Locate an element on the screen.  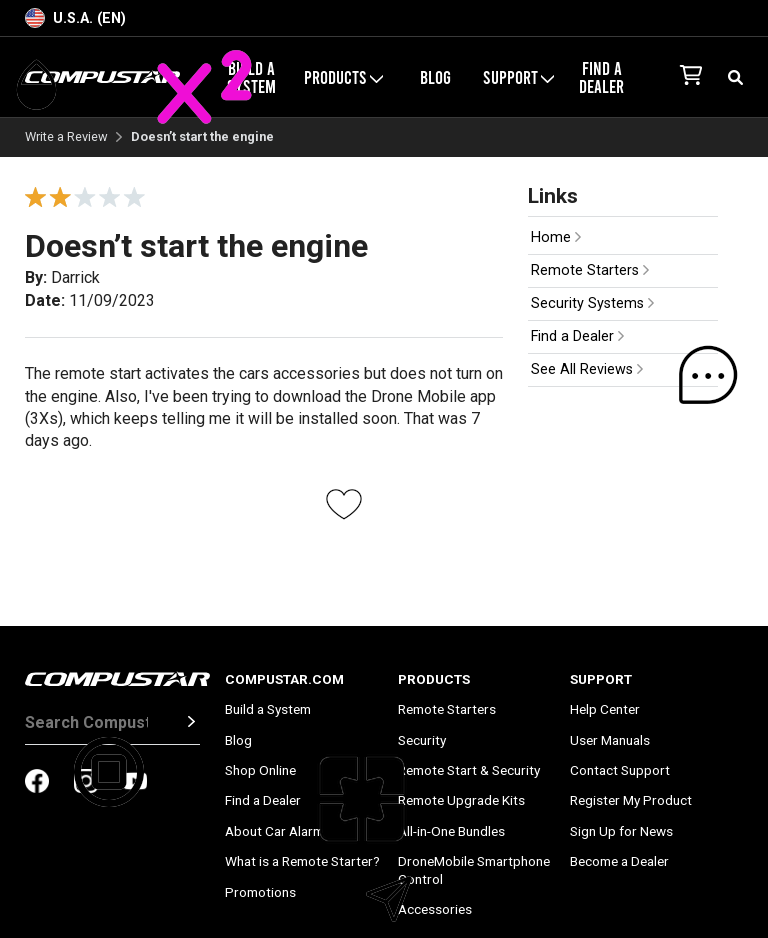
playstation square button symbol is located at coordinates (109, 772).